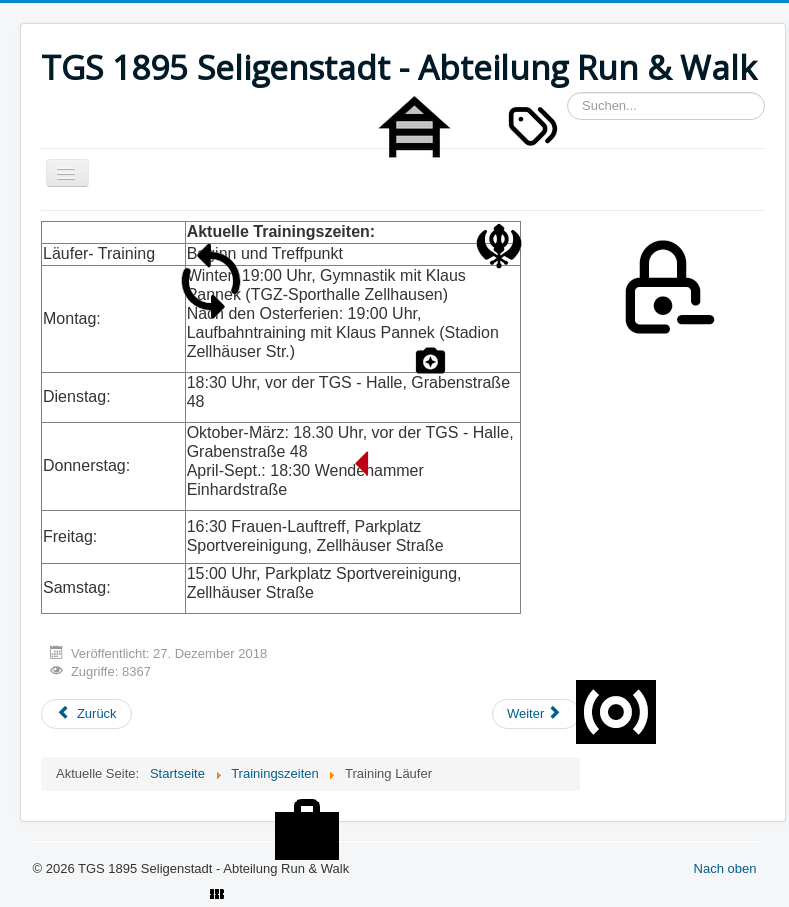  I want to click on enhance or improve photo quality, so click(430, 360).